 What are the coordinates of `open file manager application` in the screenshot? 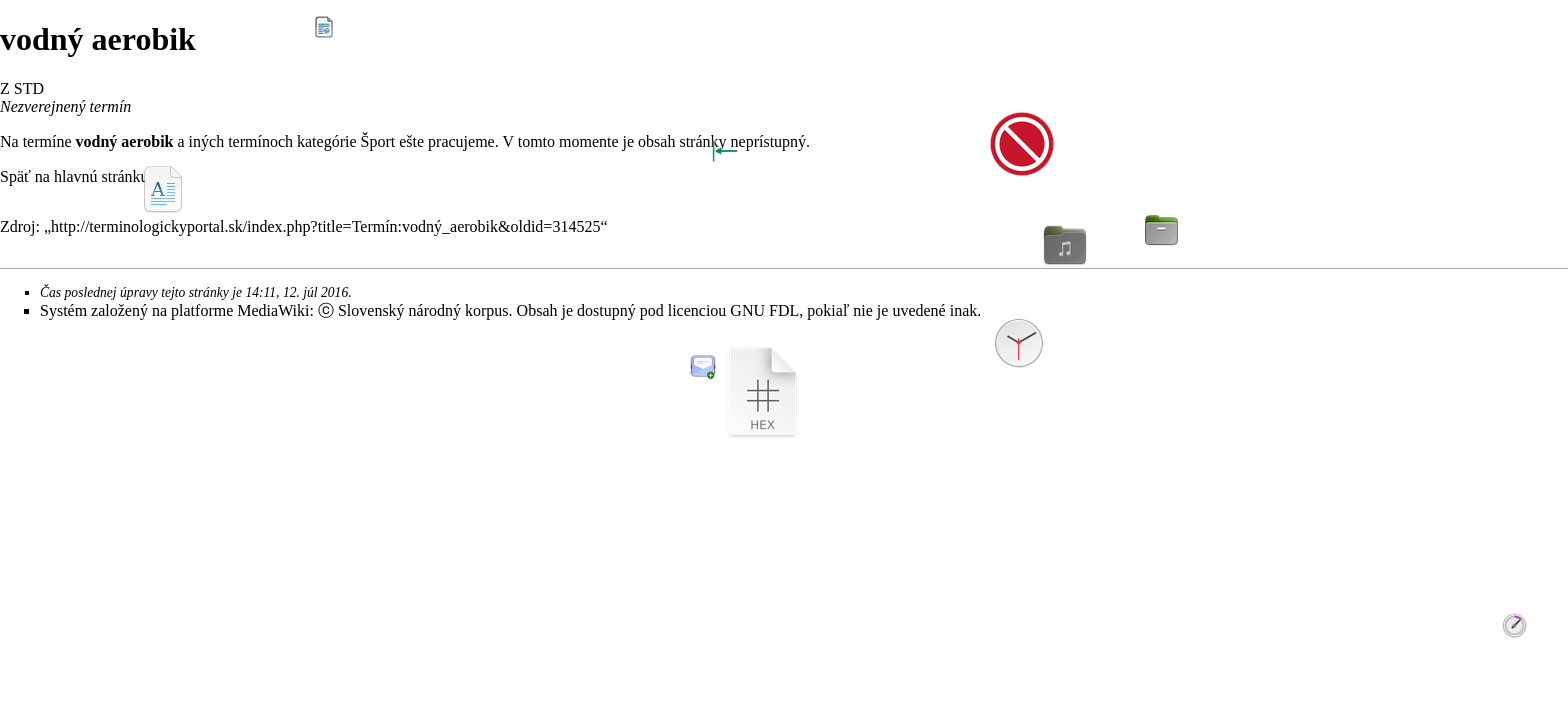 It's located at (1161, 229).